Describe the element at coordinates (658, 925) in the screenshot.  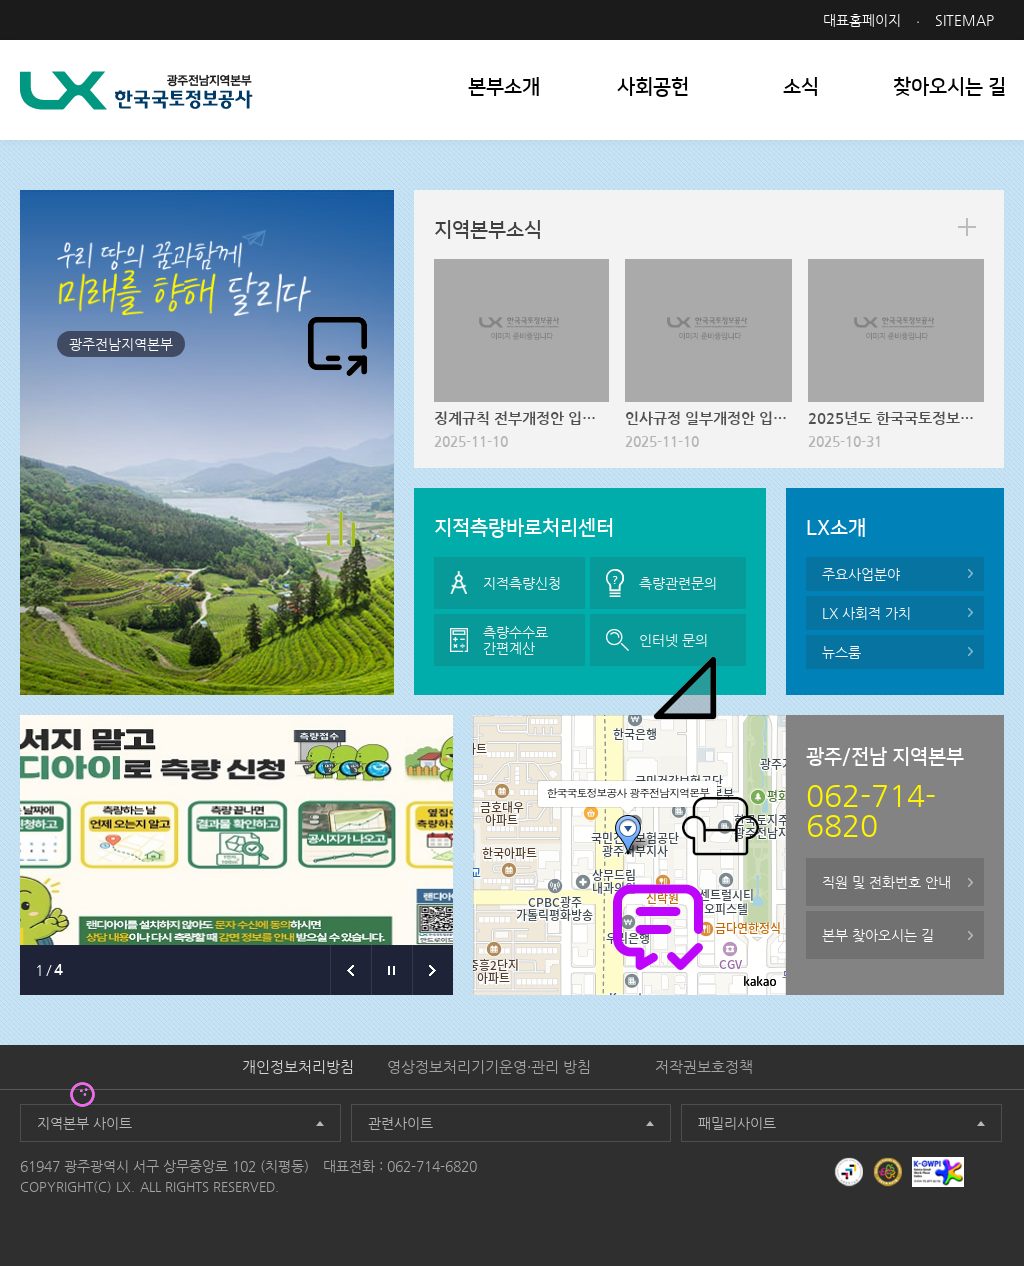
I see `message sent successfully` at that location.